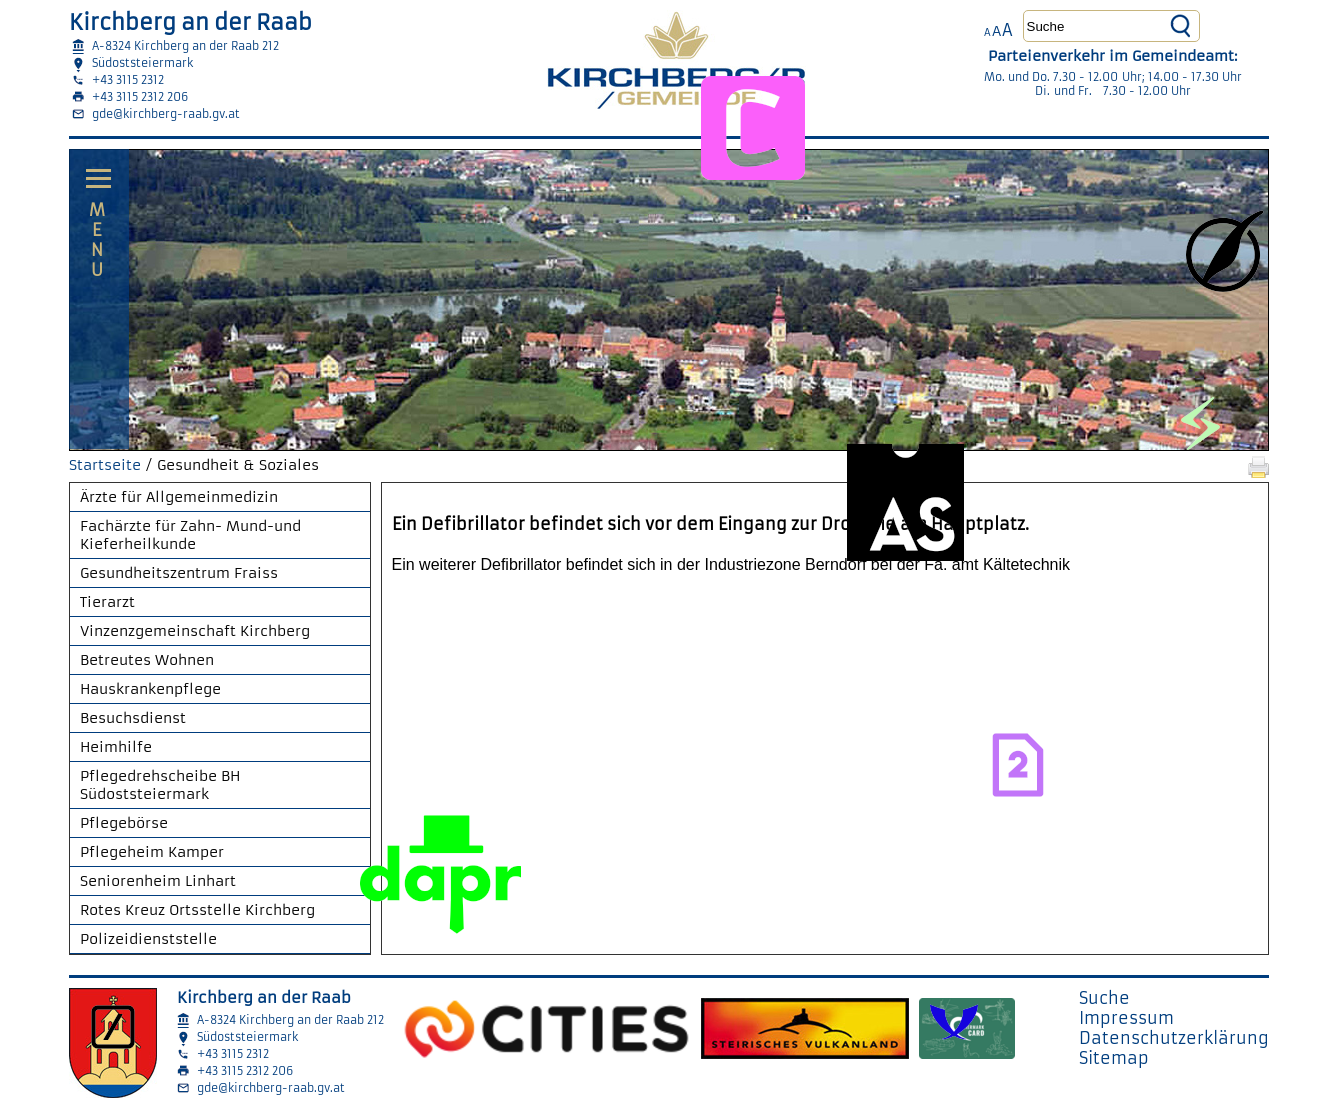  Describe the element at coordinates (1018, 765) in the screenshot. I see `indicates SIM card 2 is active` at that location.